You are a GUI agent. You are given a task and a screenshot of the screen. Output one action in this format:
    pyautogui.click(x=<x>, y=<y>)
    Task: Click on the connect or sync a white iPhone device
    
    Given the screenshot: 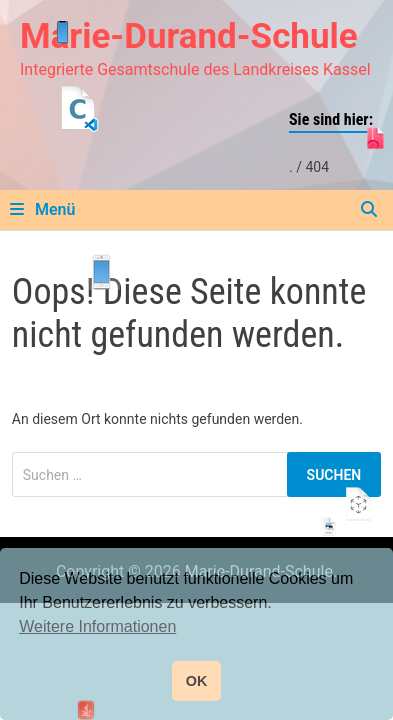 What is the action you would take?
    pyautogui.click(x=101, y=271)
    